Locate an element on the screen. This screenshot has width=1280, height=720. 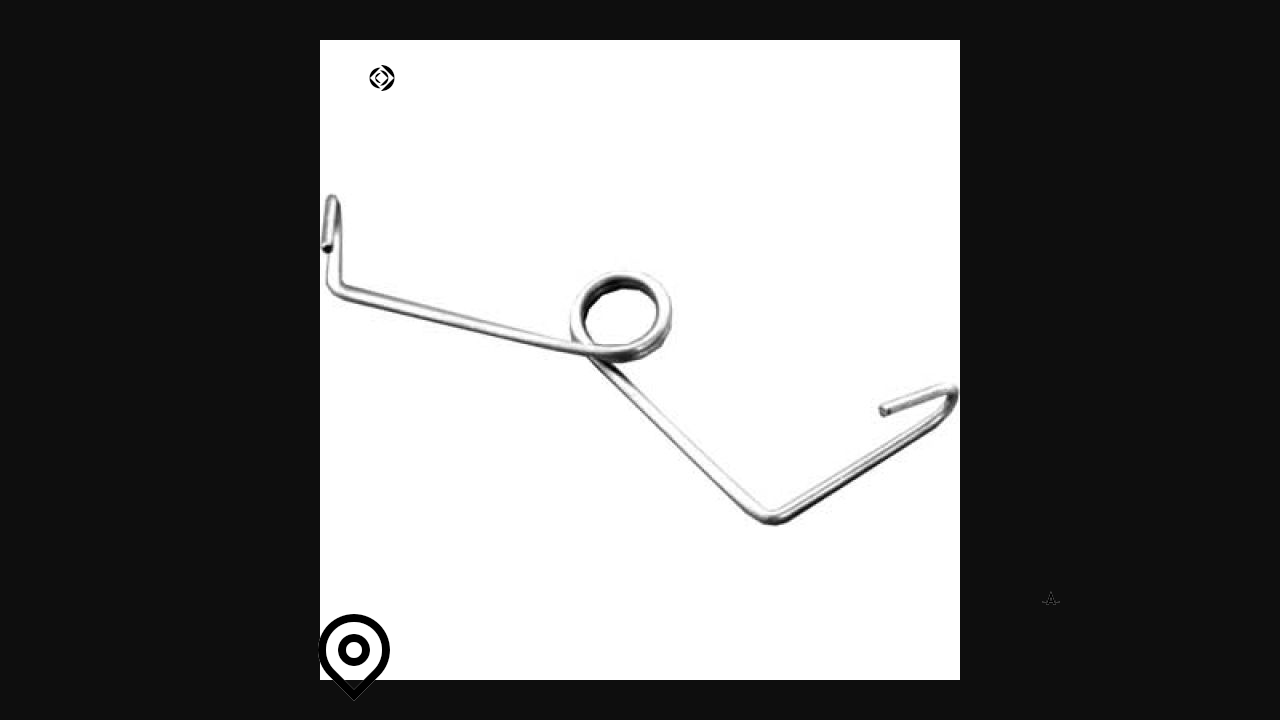
autoprefixer CSS tool logo is located at coordinates (1051, 598).